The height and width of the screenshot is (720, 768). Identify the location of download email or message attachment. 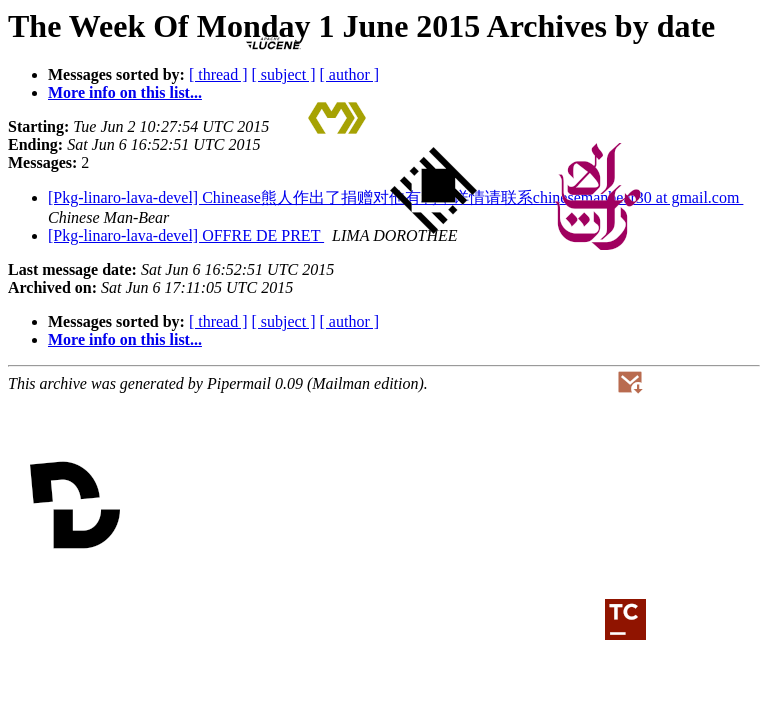
(630, 382).